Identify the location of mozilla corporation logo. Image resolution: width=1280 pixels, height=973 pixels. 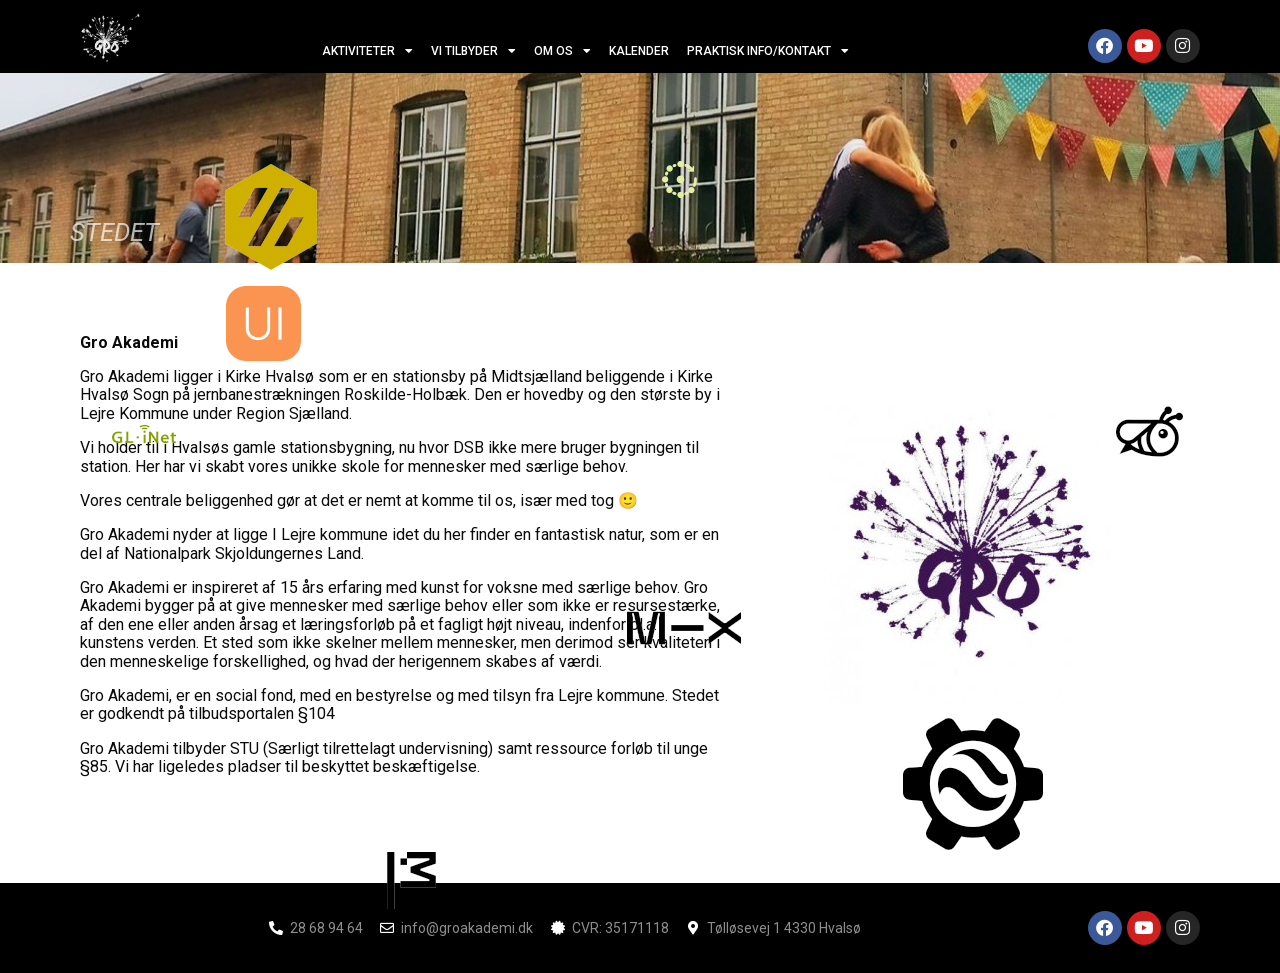
(411, 880).